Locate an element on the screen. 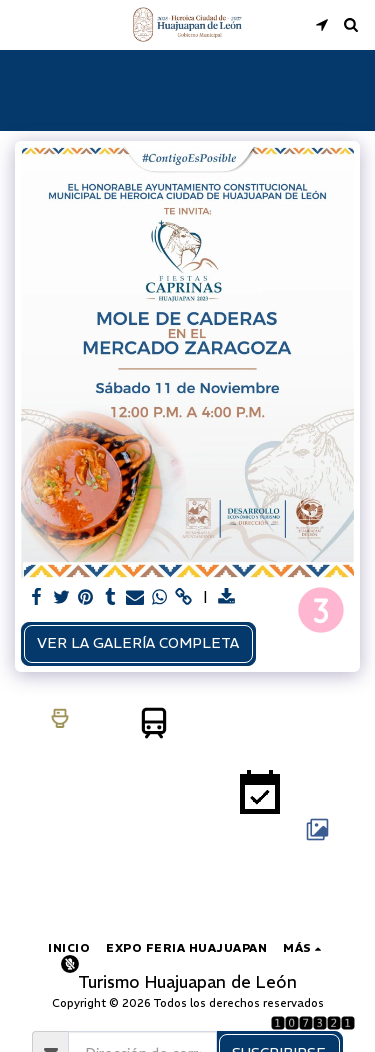 The width and height of the screenshot is (375, 1052). find nearby restrooms is located at coordinates (60, 718).